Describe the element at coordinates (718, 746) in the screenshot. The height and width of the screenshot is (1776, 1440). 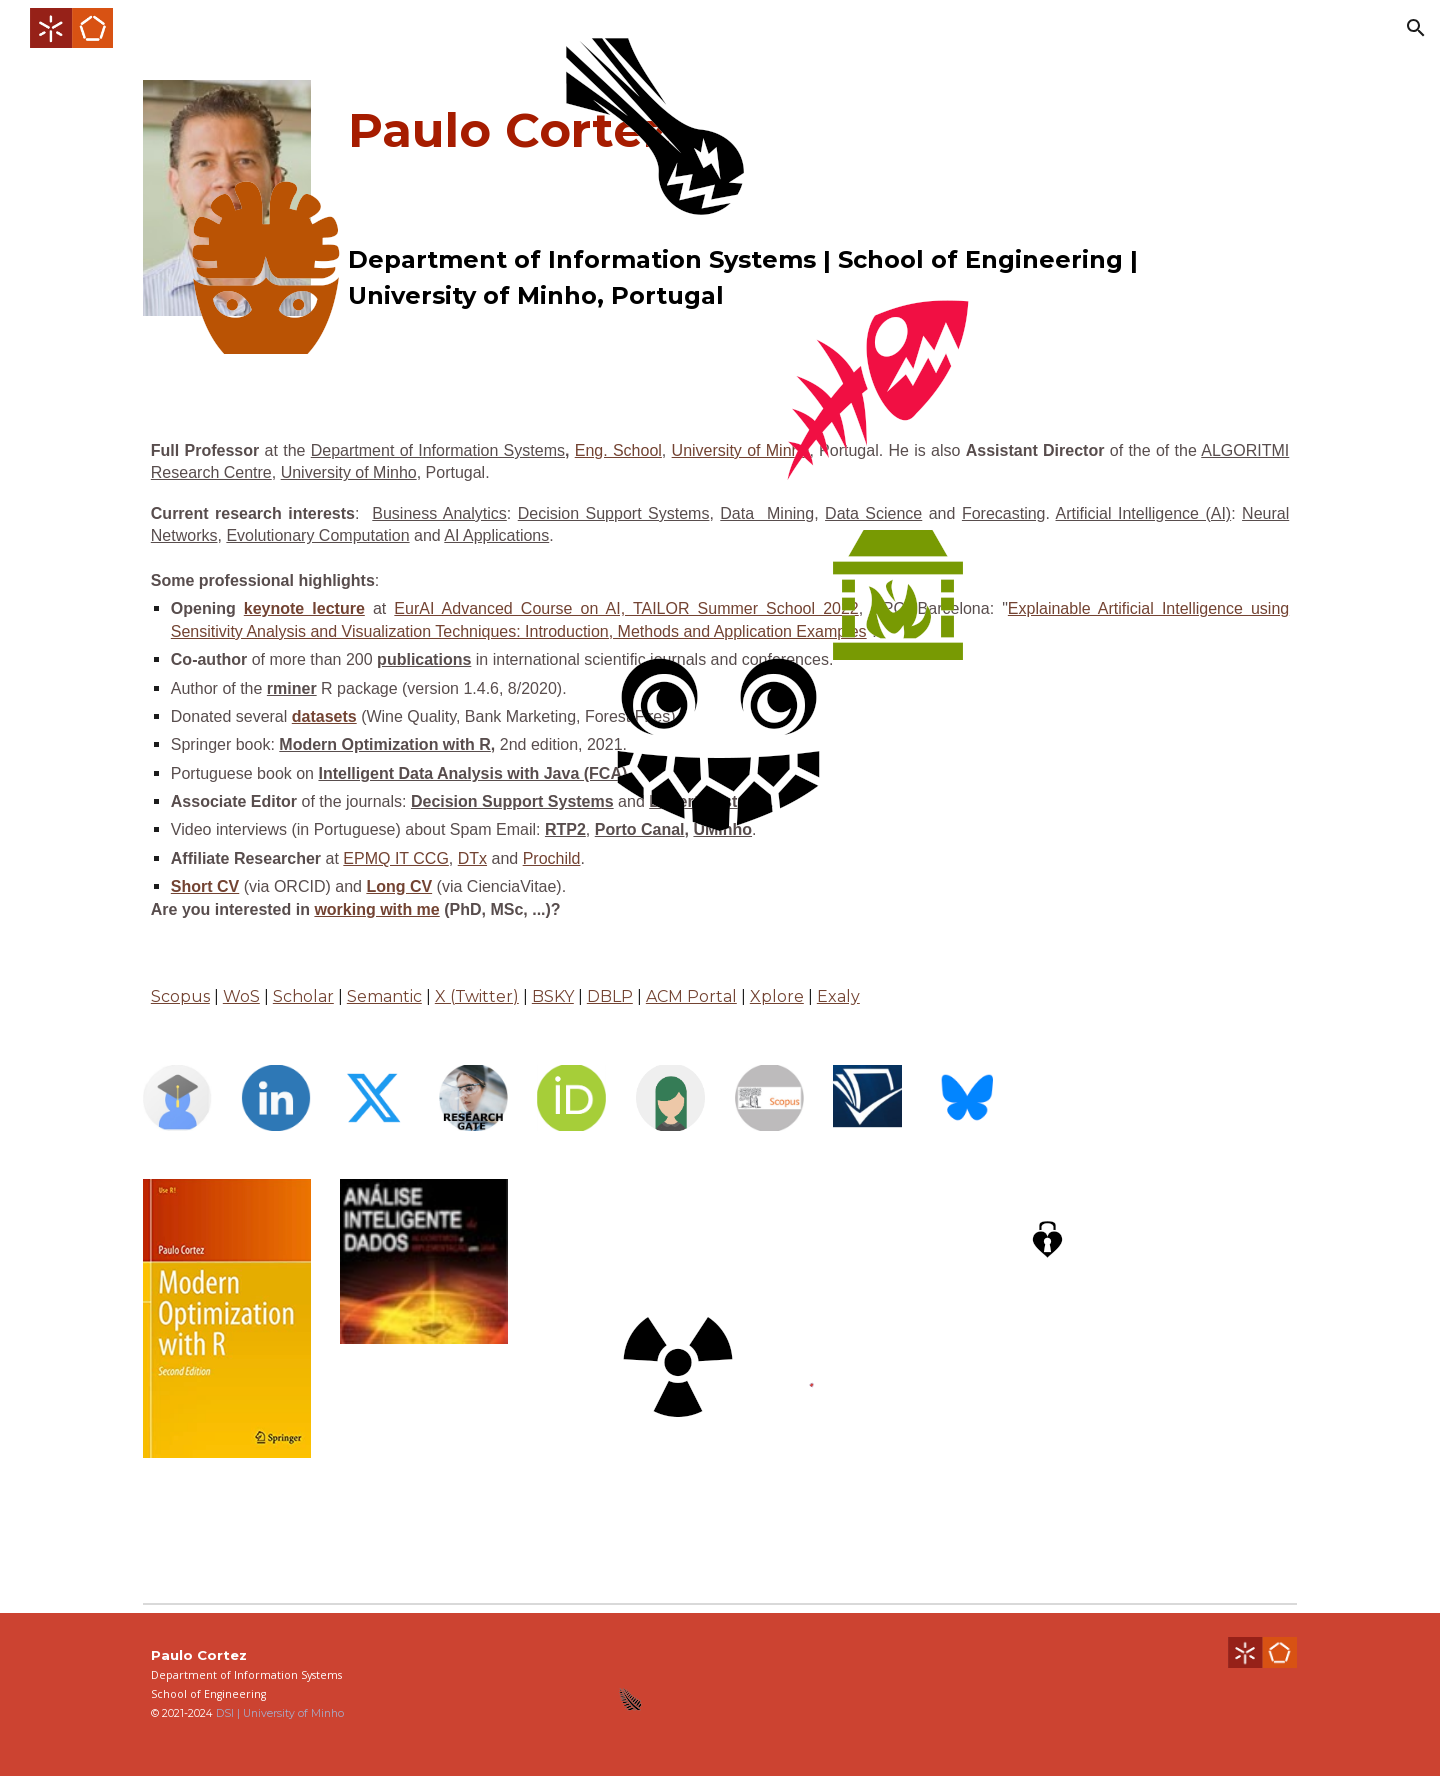
I see `a playful character or avatar icon` at that location.